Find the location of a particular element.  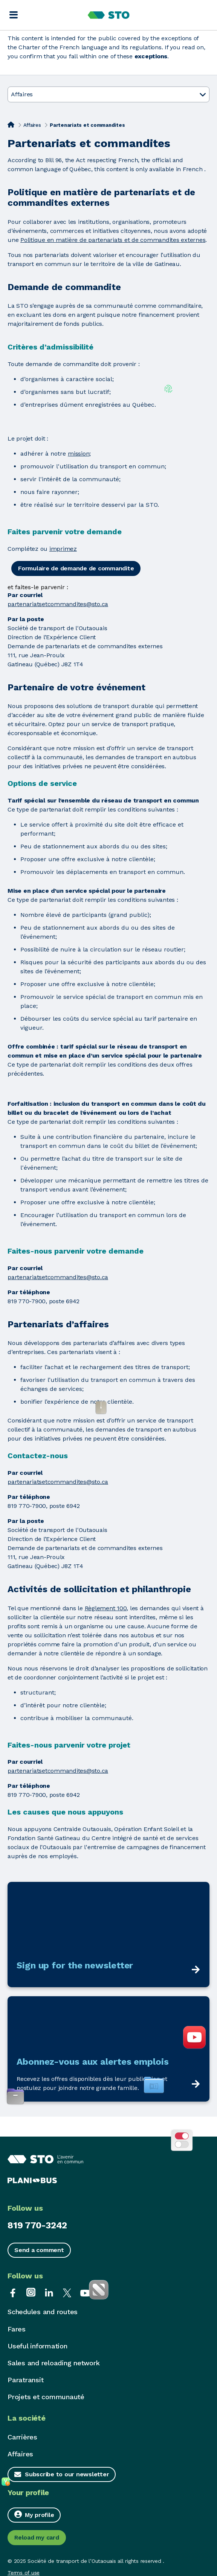

open the file manager application is located at coordinates (15, 2096).